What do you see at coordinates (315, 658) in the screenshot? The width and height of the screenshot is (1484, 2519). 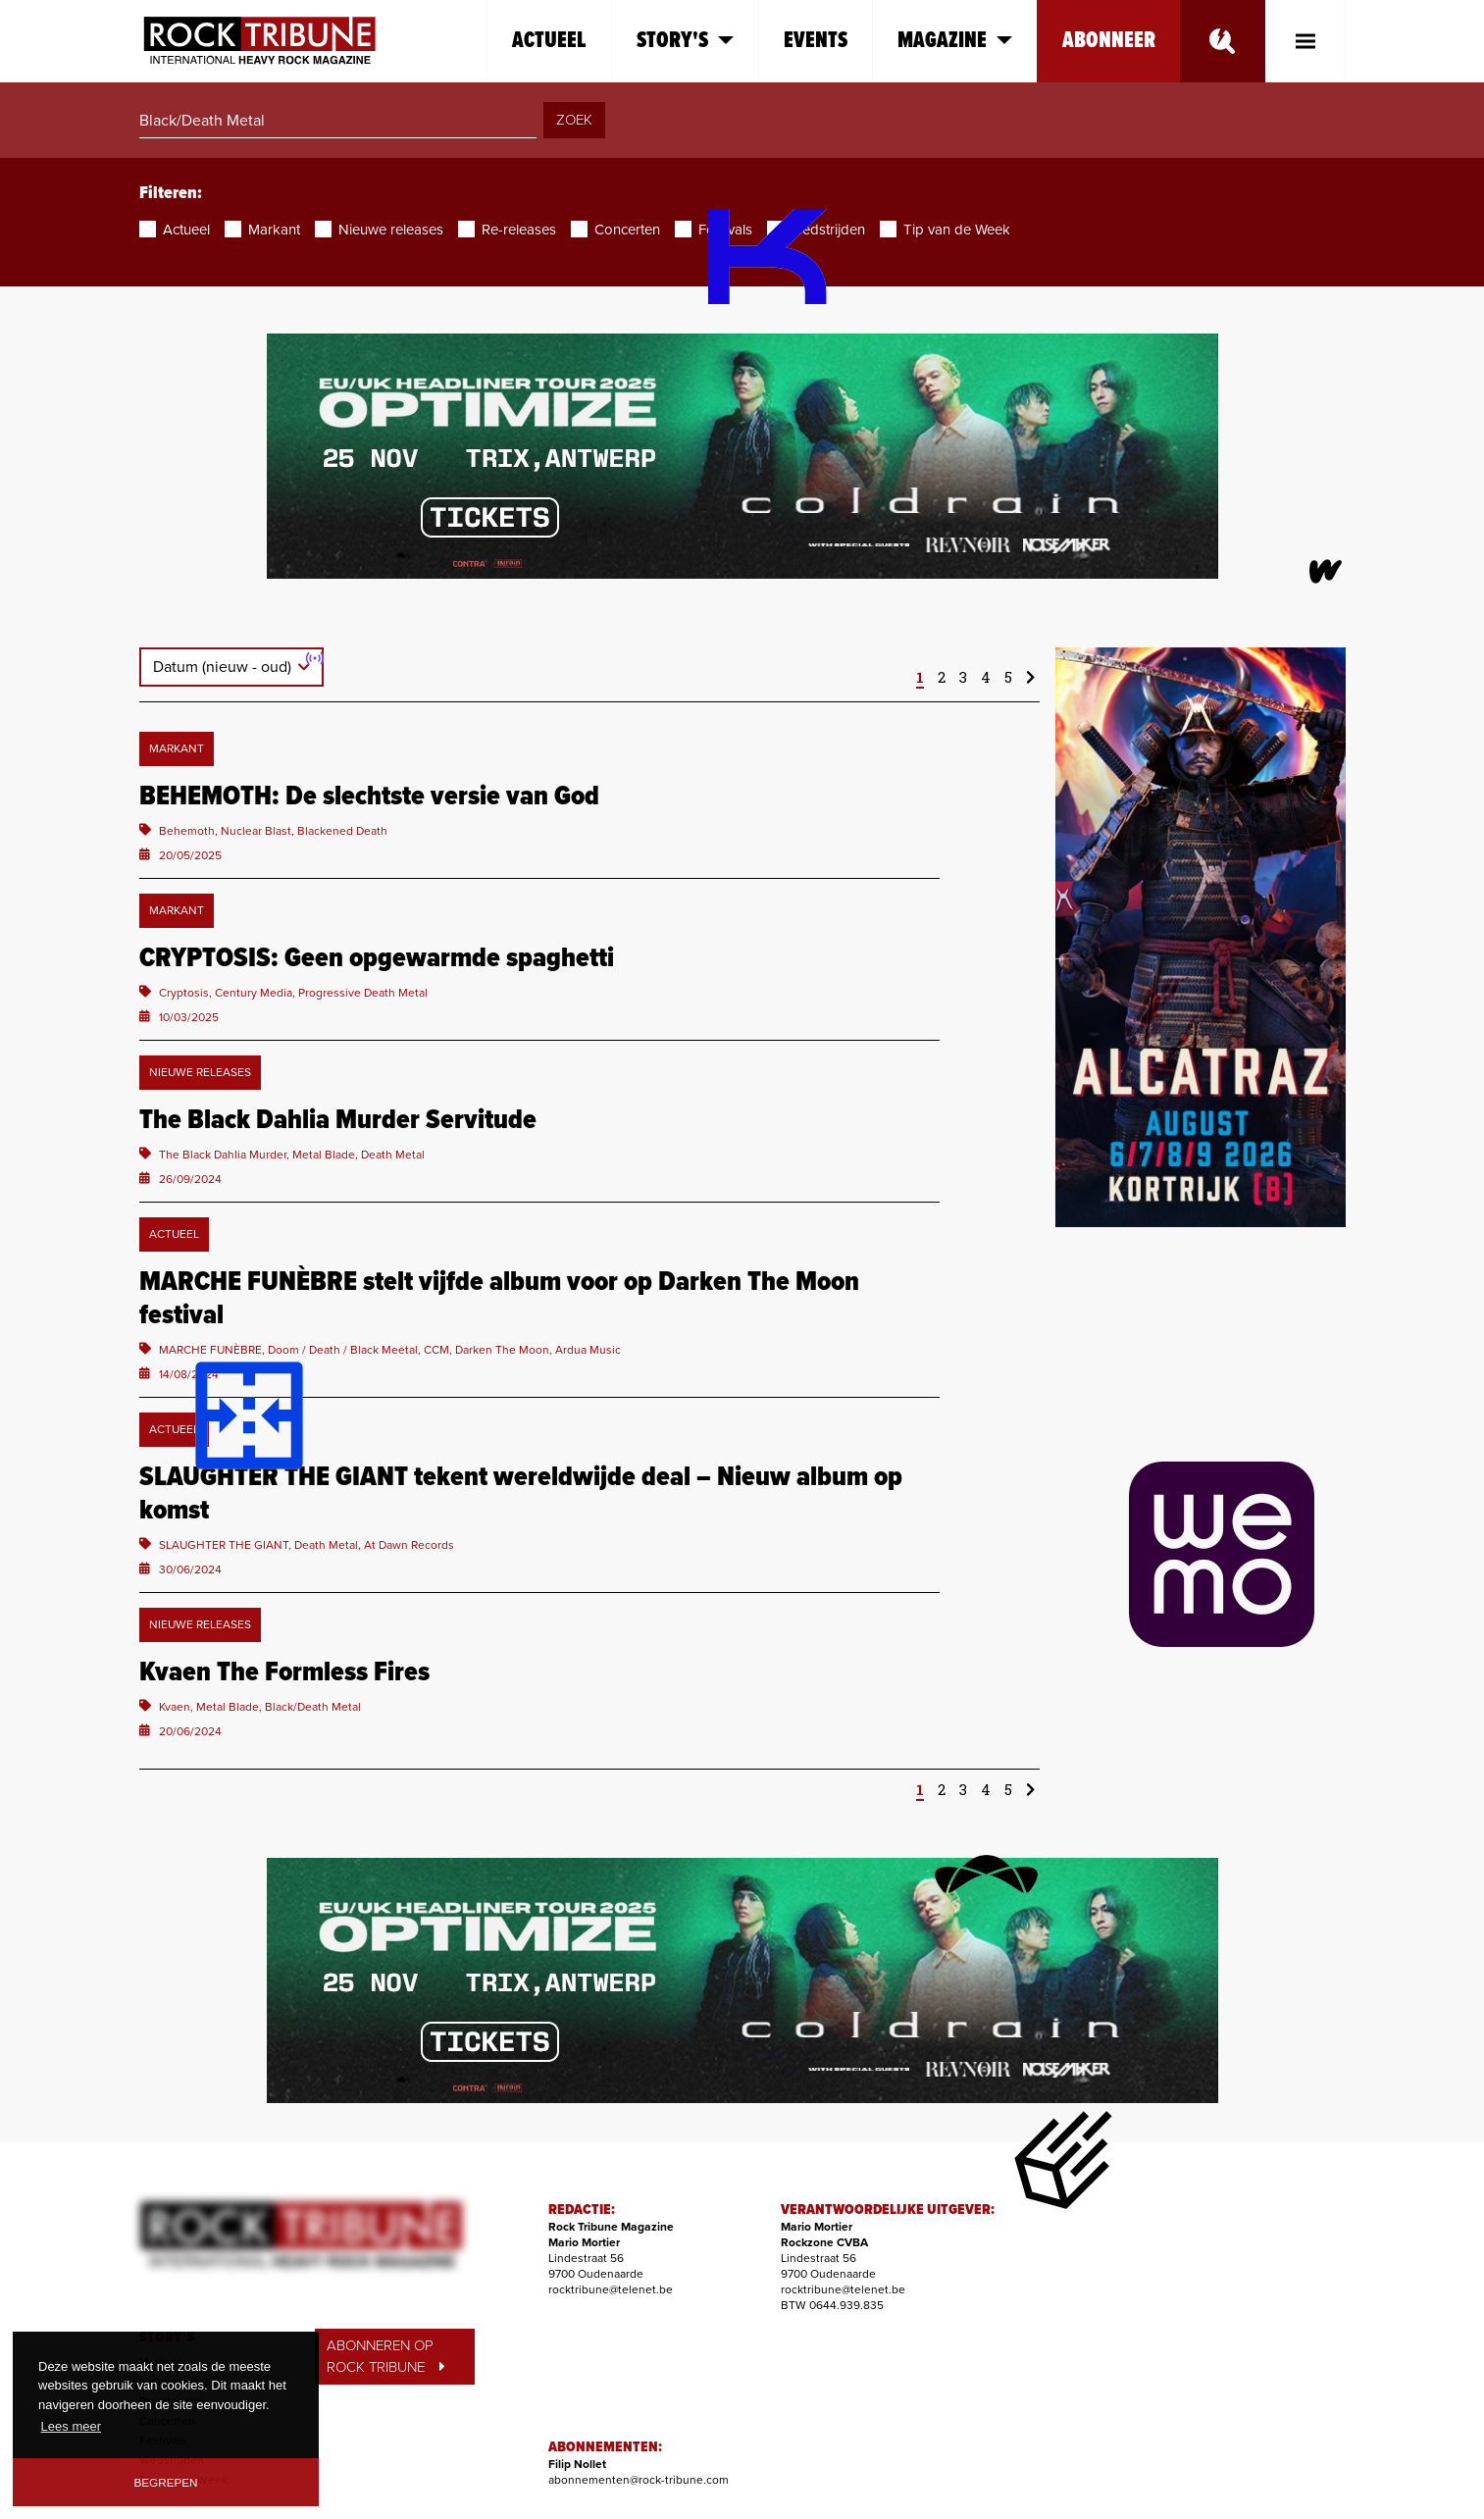 I see `indicates RFID or NFC connectivity` at bounding box center [315, 658].